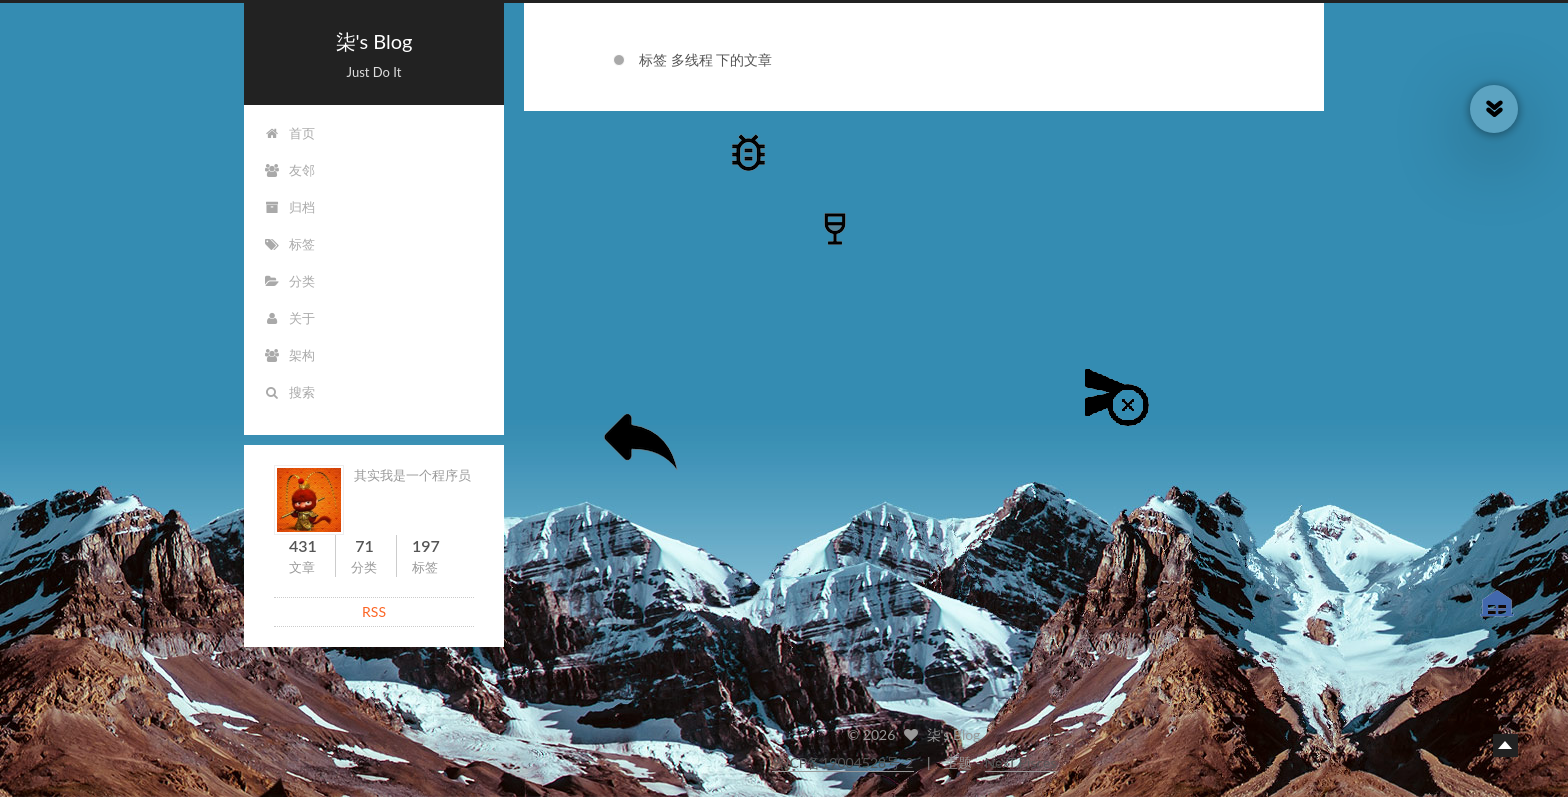 This screenshot has width=1568, height=797. I want to click on report a bug or issue, so click(748, 152).